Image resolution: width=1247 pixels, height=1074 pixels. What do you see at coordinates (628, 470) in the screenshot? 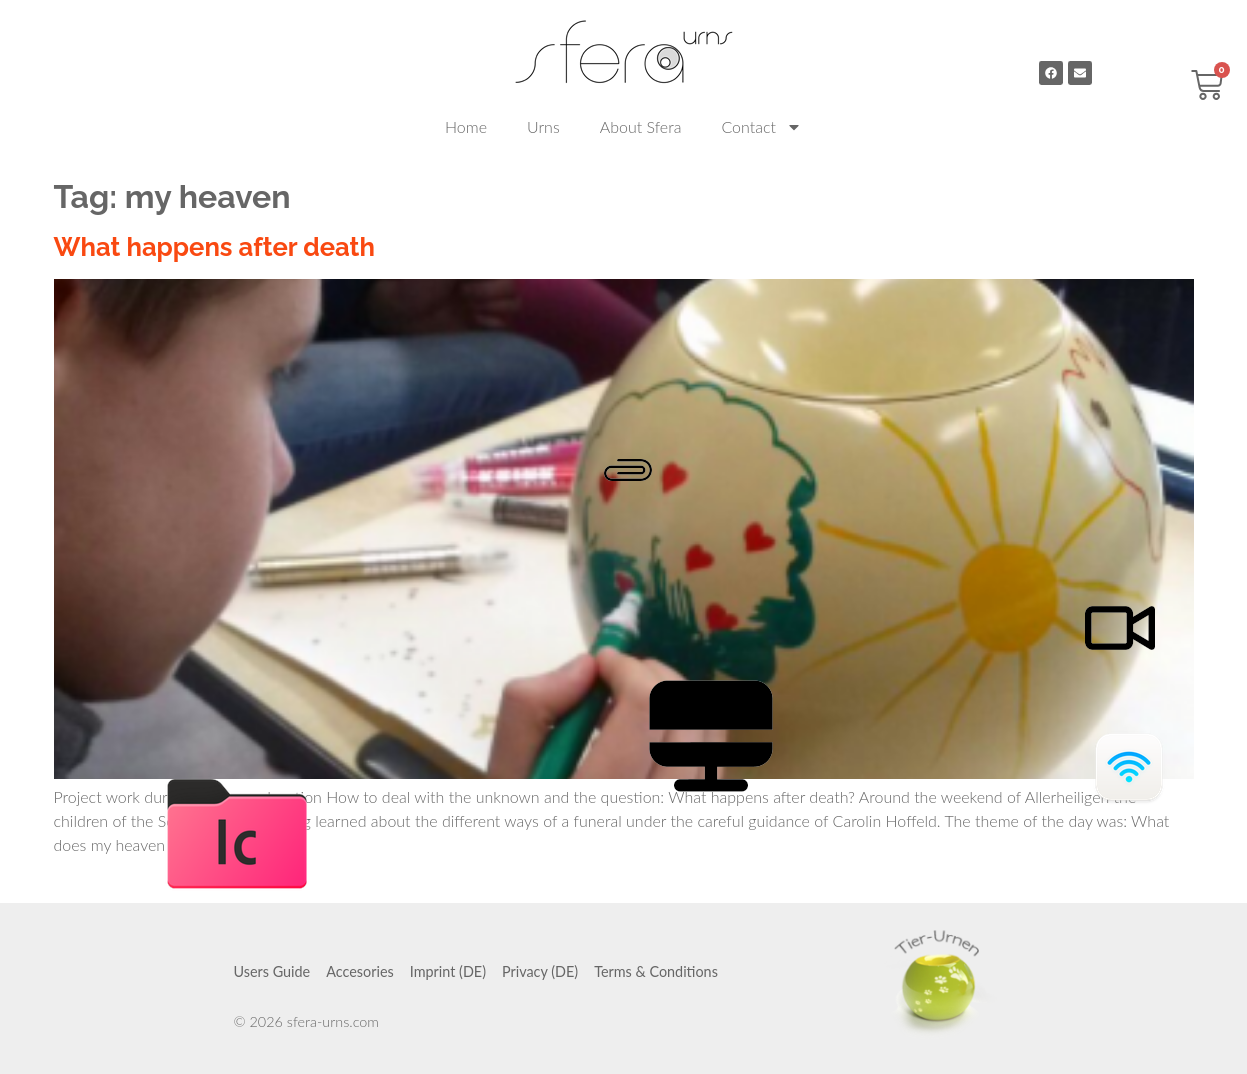
I see `attach a file to your message` at bounding box center [628, 470].